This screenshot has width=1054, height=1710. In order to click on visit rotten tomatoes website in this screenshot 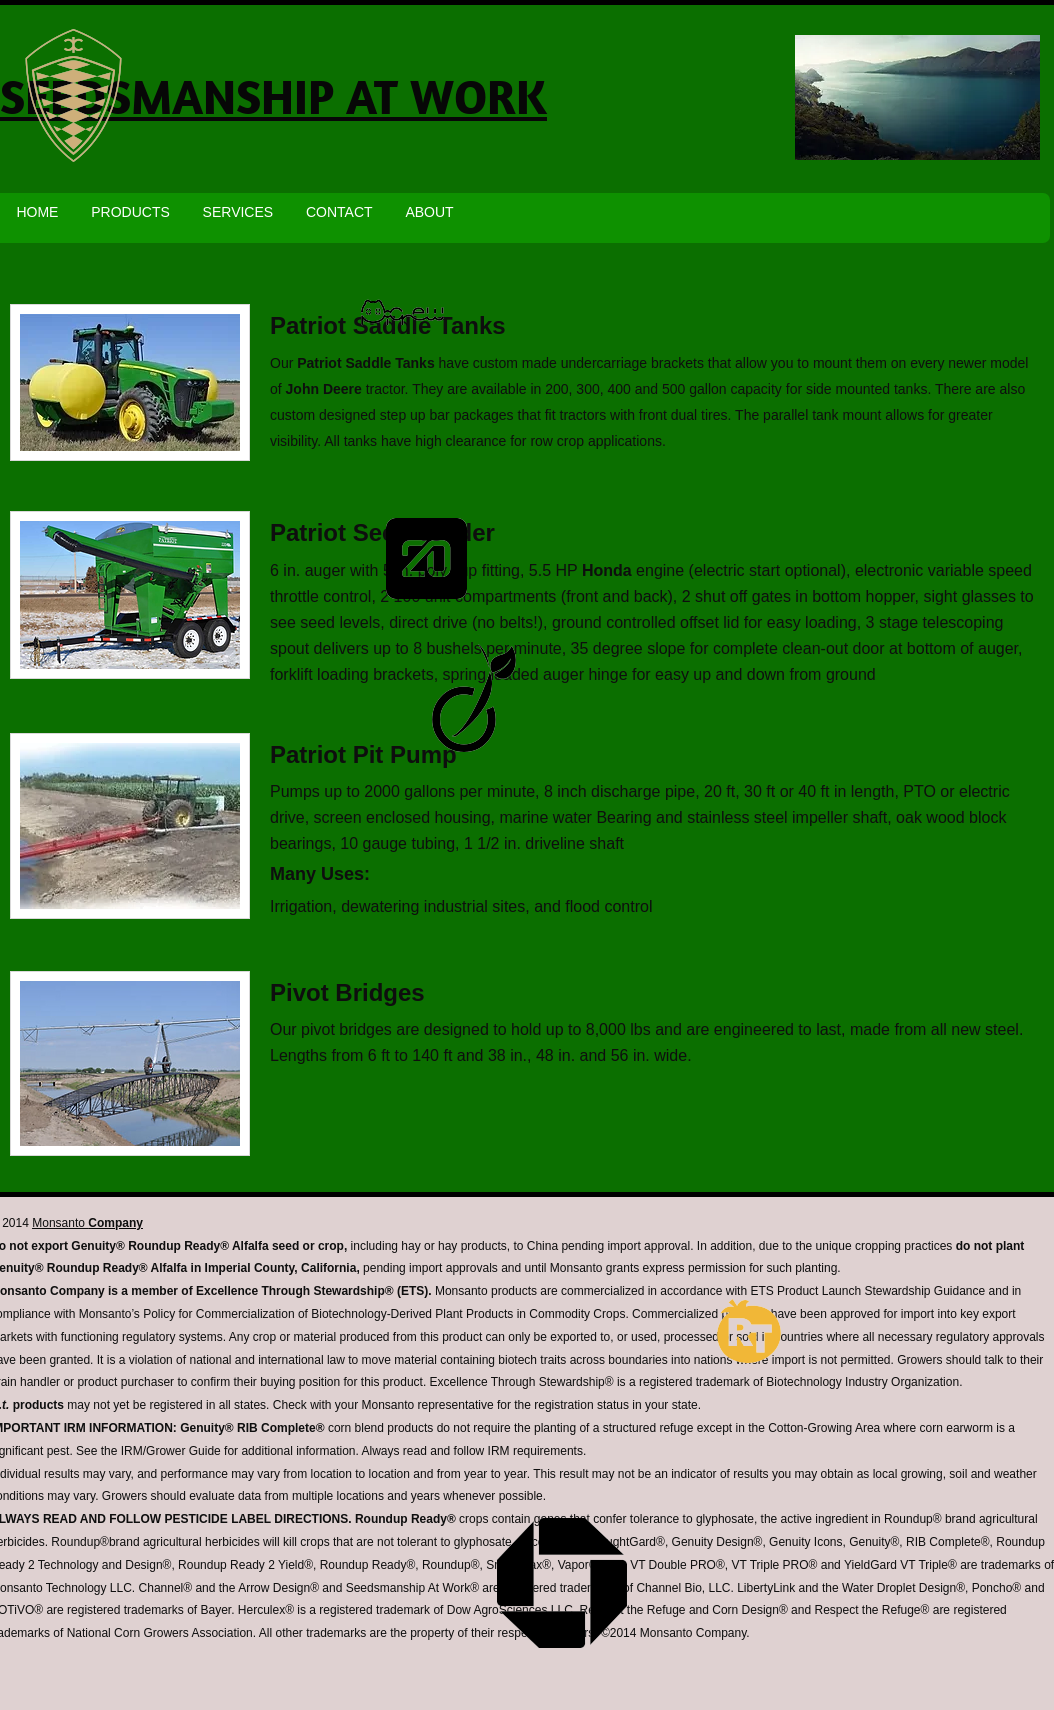, I will do `click(749, 1331)`.